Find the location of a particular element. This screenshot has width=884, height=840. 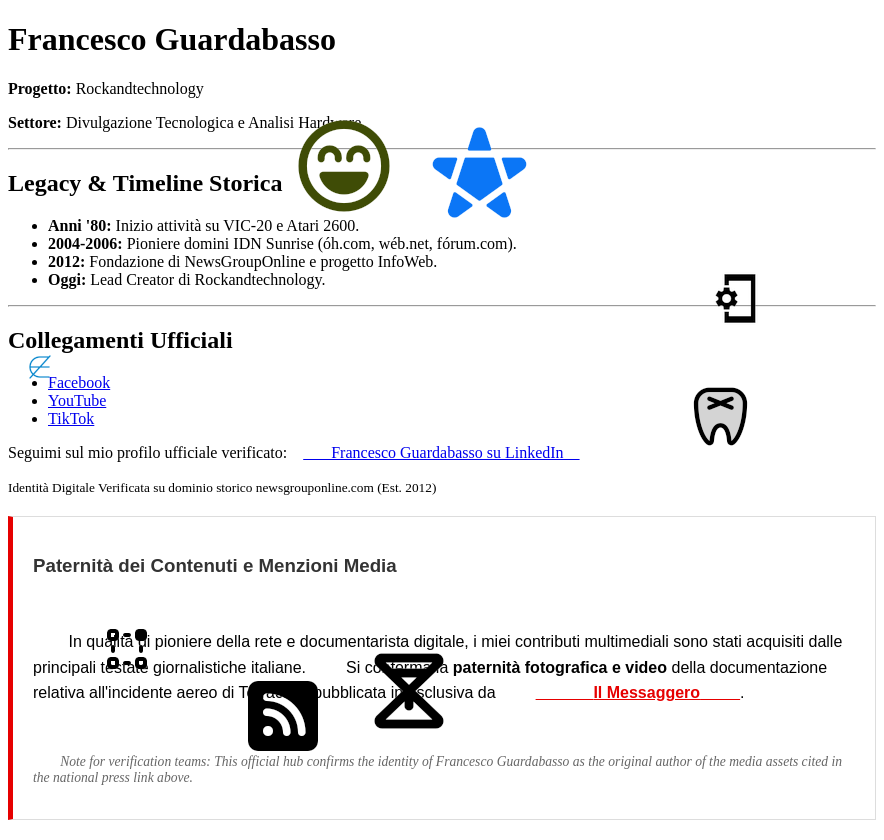

access dental care or dentist information is located at coordinates (720, 416).